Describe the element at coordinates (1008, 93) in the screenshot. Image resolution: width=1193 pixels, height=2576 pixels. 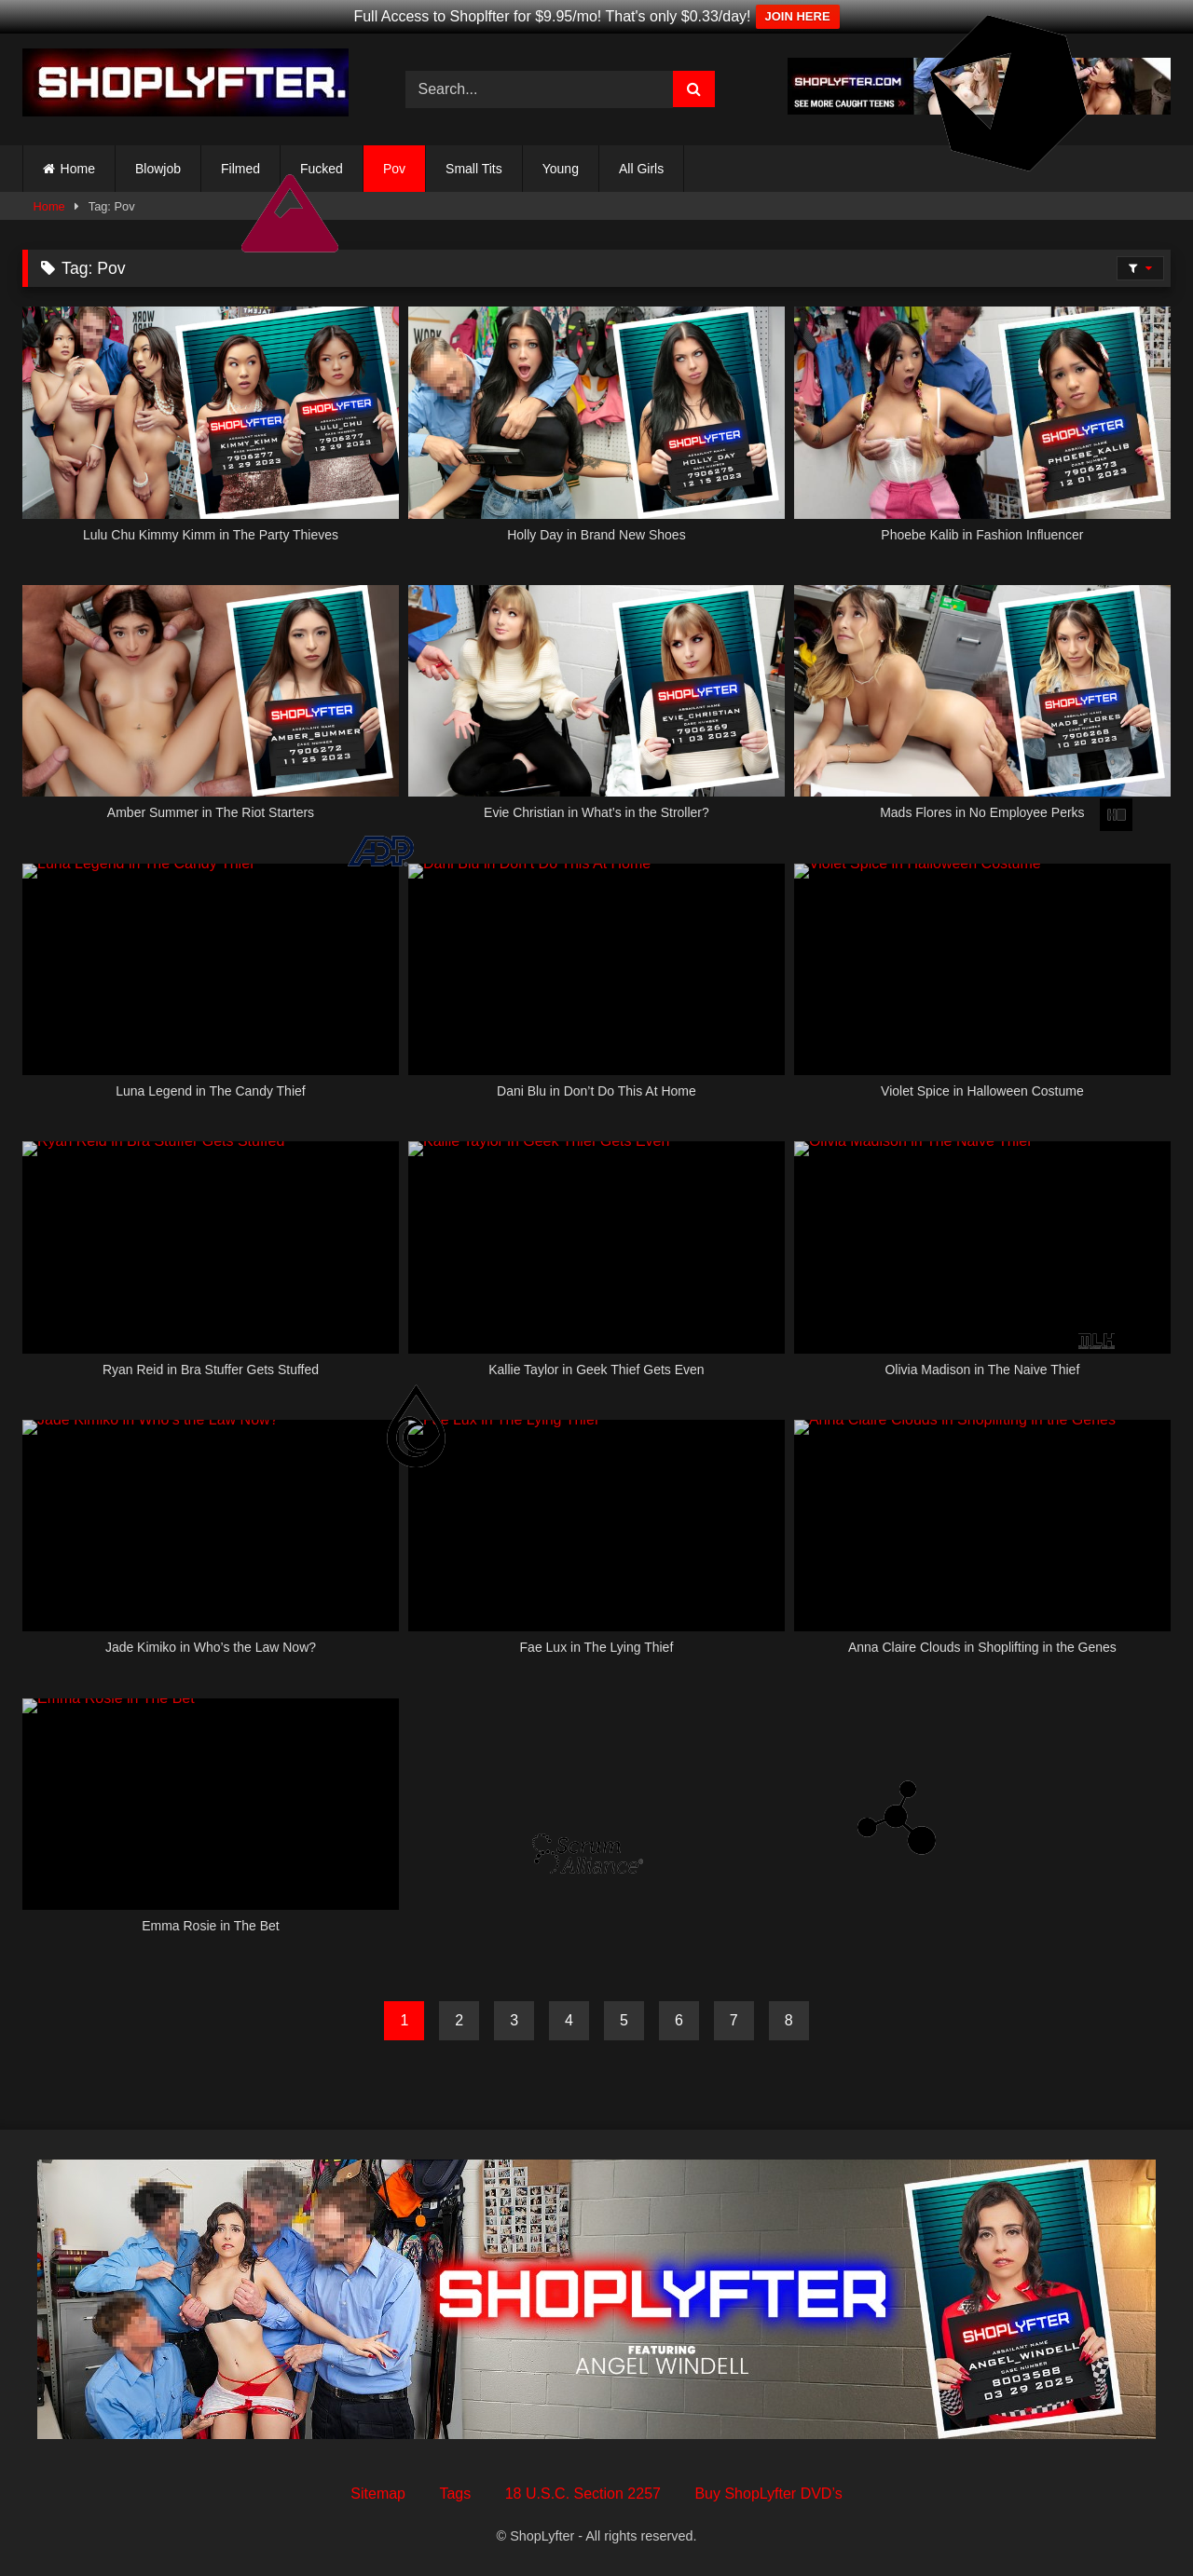
I see `crystal programming language logo` at that location.